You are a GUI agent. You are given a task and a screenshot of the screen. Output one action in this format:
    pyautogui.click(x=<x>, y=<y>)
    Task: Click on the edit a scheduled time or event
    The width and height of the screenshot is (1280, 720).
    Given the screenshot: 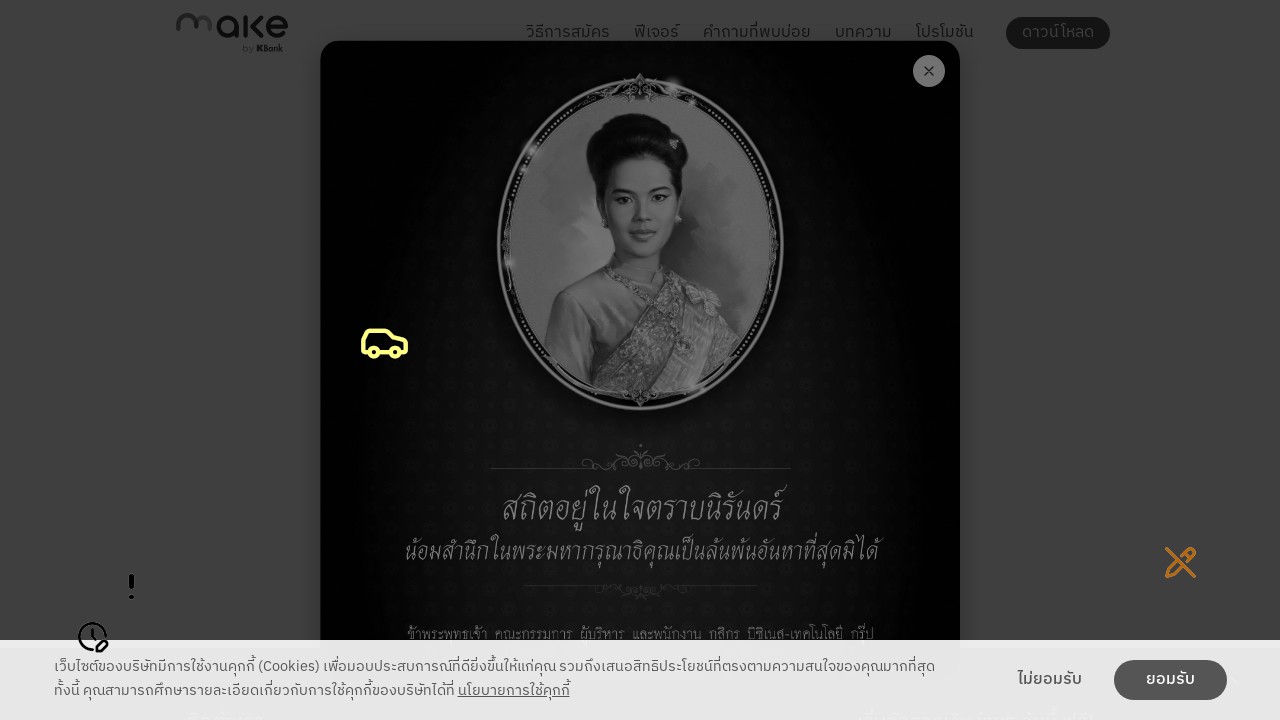 What is the action you would take?
    pyautogui.click(x=92, y=636)
    